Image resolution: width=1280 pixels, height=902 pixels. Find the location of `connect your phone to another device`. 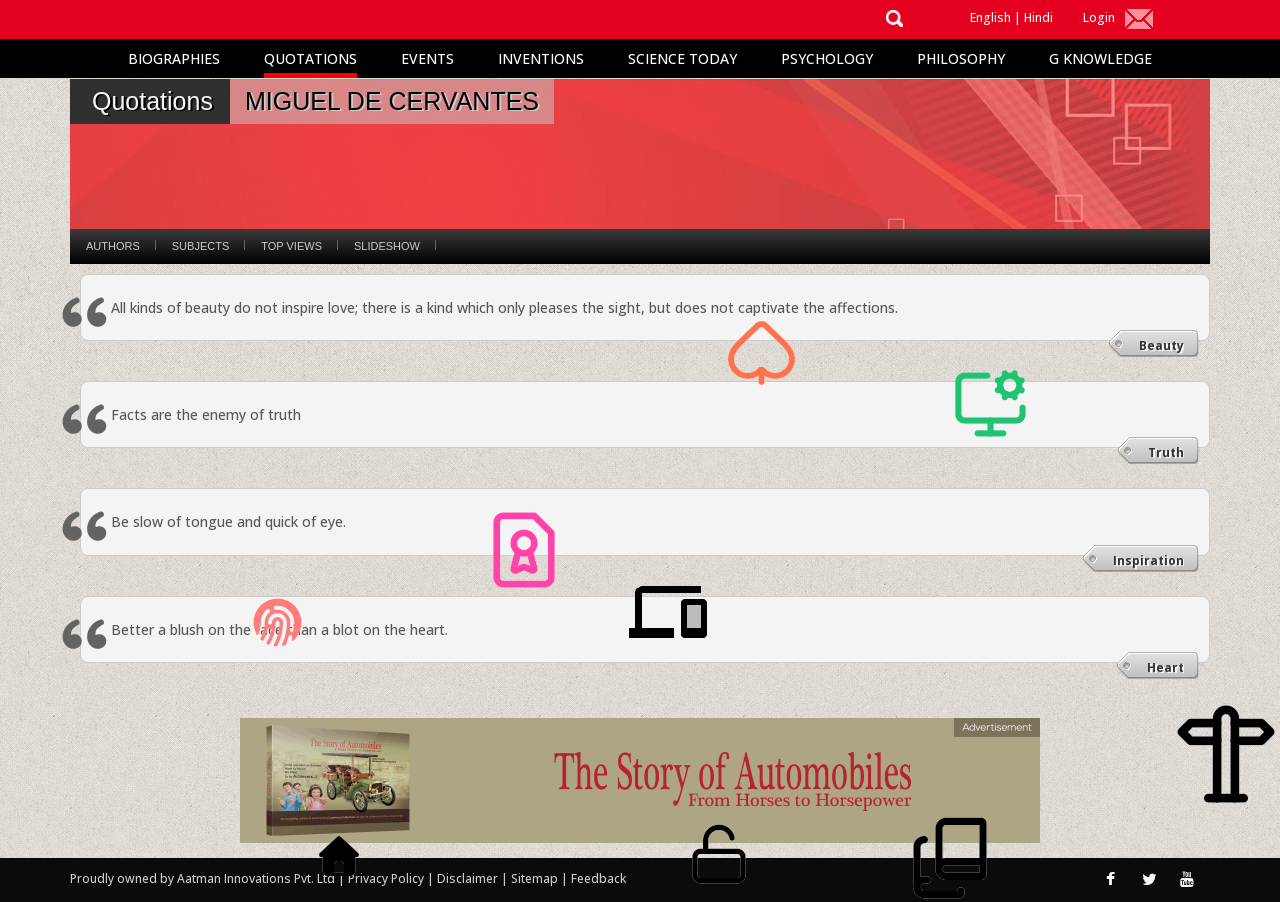

connect your phone to another device is located at coordinates (668, 612).